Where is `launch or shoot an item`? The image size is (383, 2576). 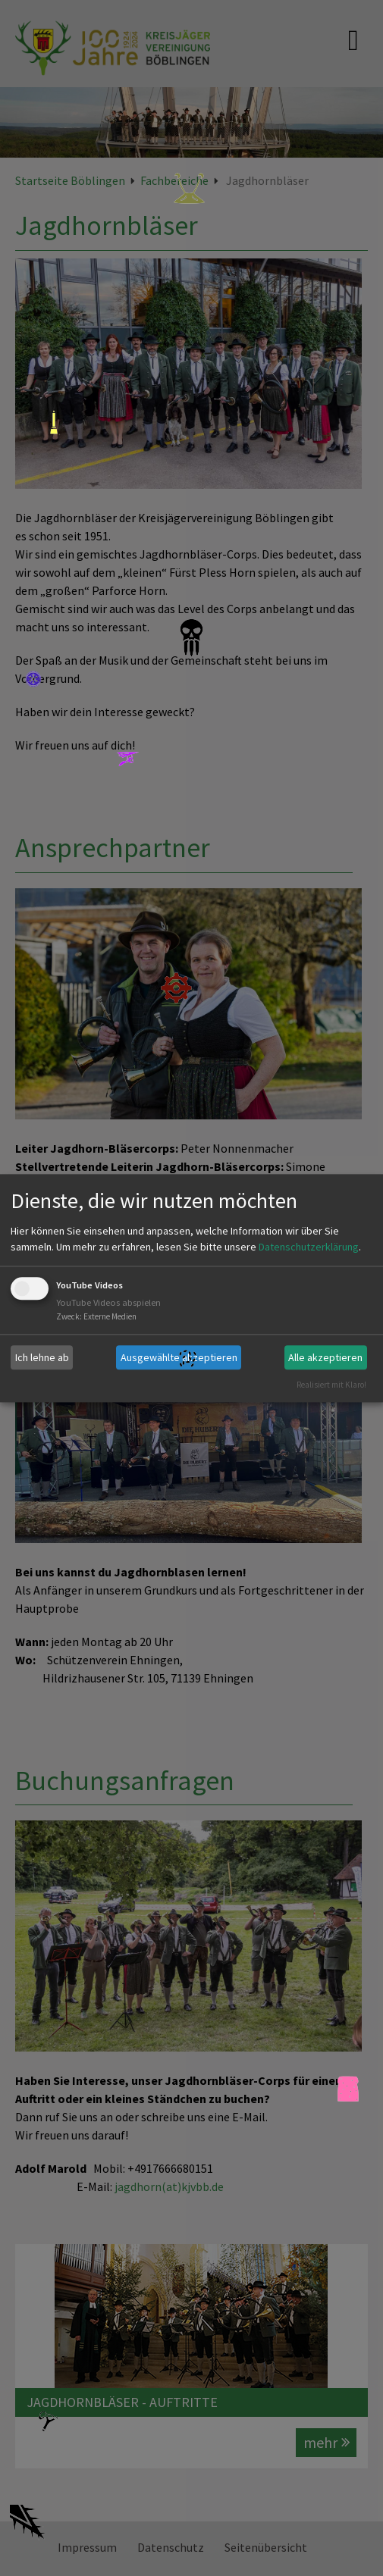 launch or shoot an item is located at coordinates (48, 2421).